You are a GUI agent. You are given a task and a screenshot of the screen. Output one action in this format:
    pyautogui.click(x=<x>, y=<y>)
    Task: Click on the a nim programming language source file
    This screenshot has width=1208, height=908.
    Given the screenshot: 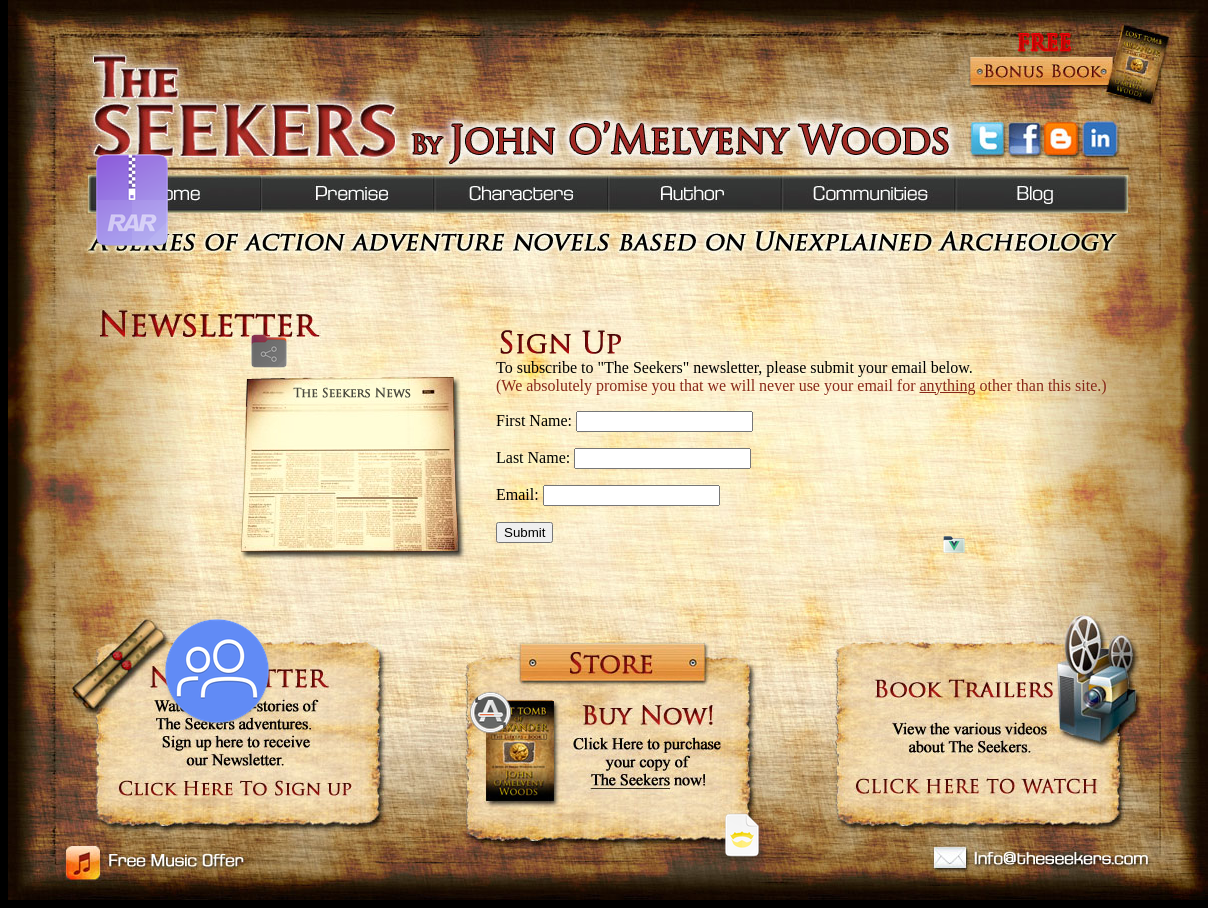 What is the action you would take?
    pyautogui.click(x=742, y=835)
    